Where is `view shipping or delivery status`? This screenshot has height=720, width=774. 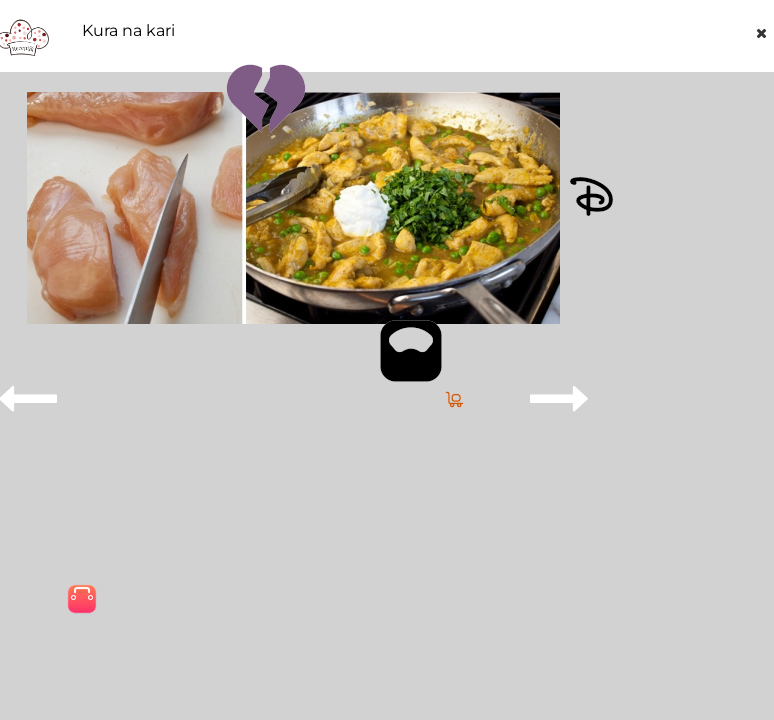
view shipping or delivery status is located at coordinates (454, 399).